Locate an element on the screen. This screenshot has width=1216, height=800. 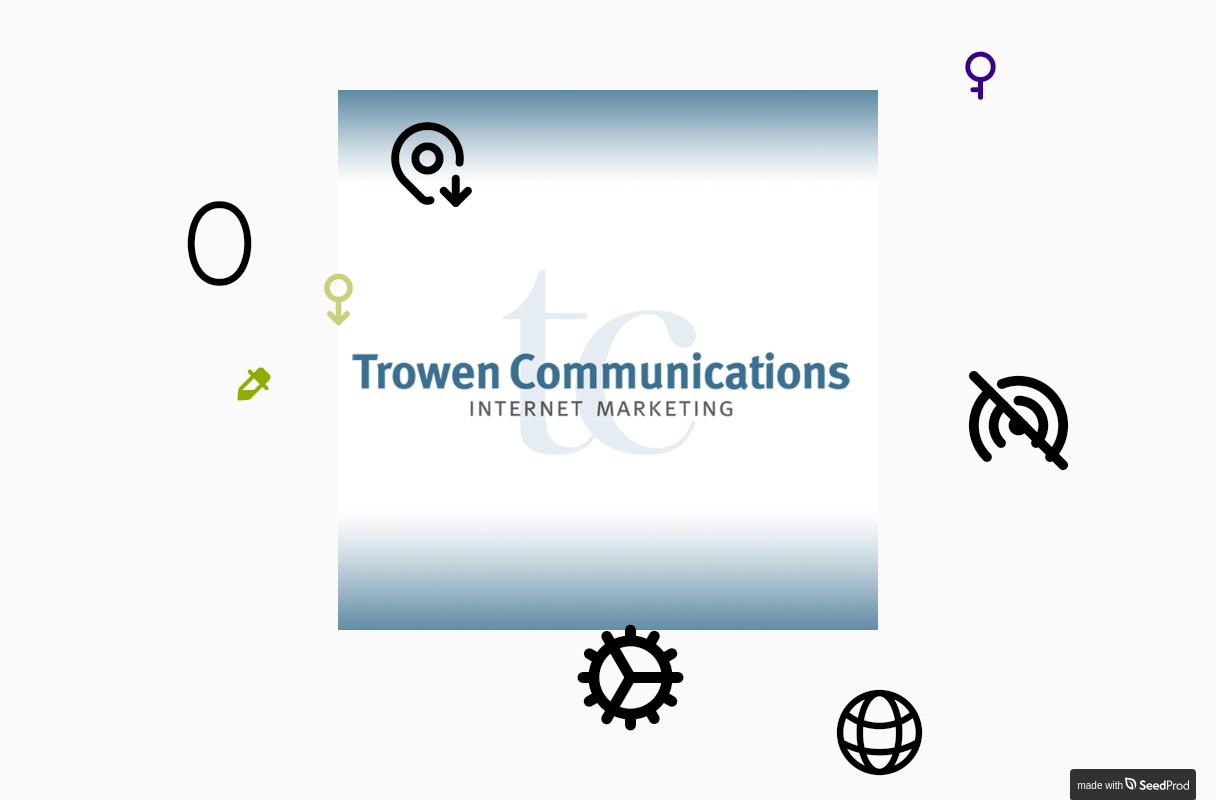
access settings or preferences is located at coordinates (630, 677).